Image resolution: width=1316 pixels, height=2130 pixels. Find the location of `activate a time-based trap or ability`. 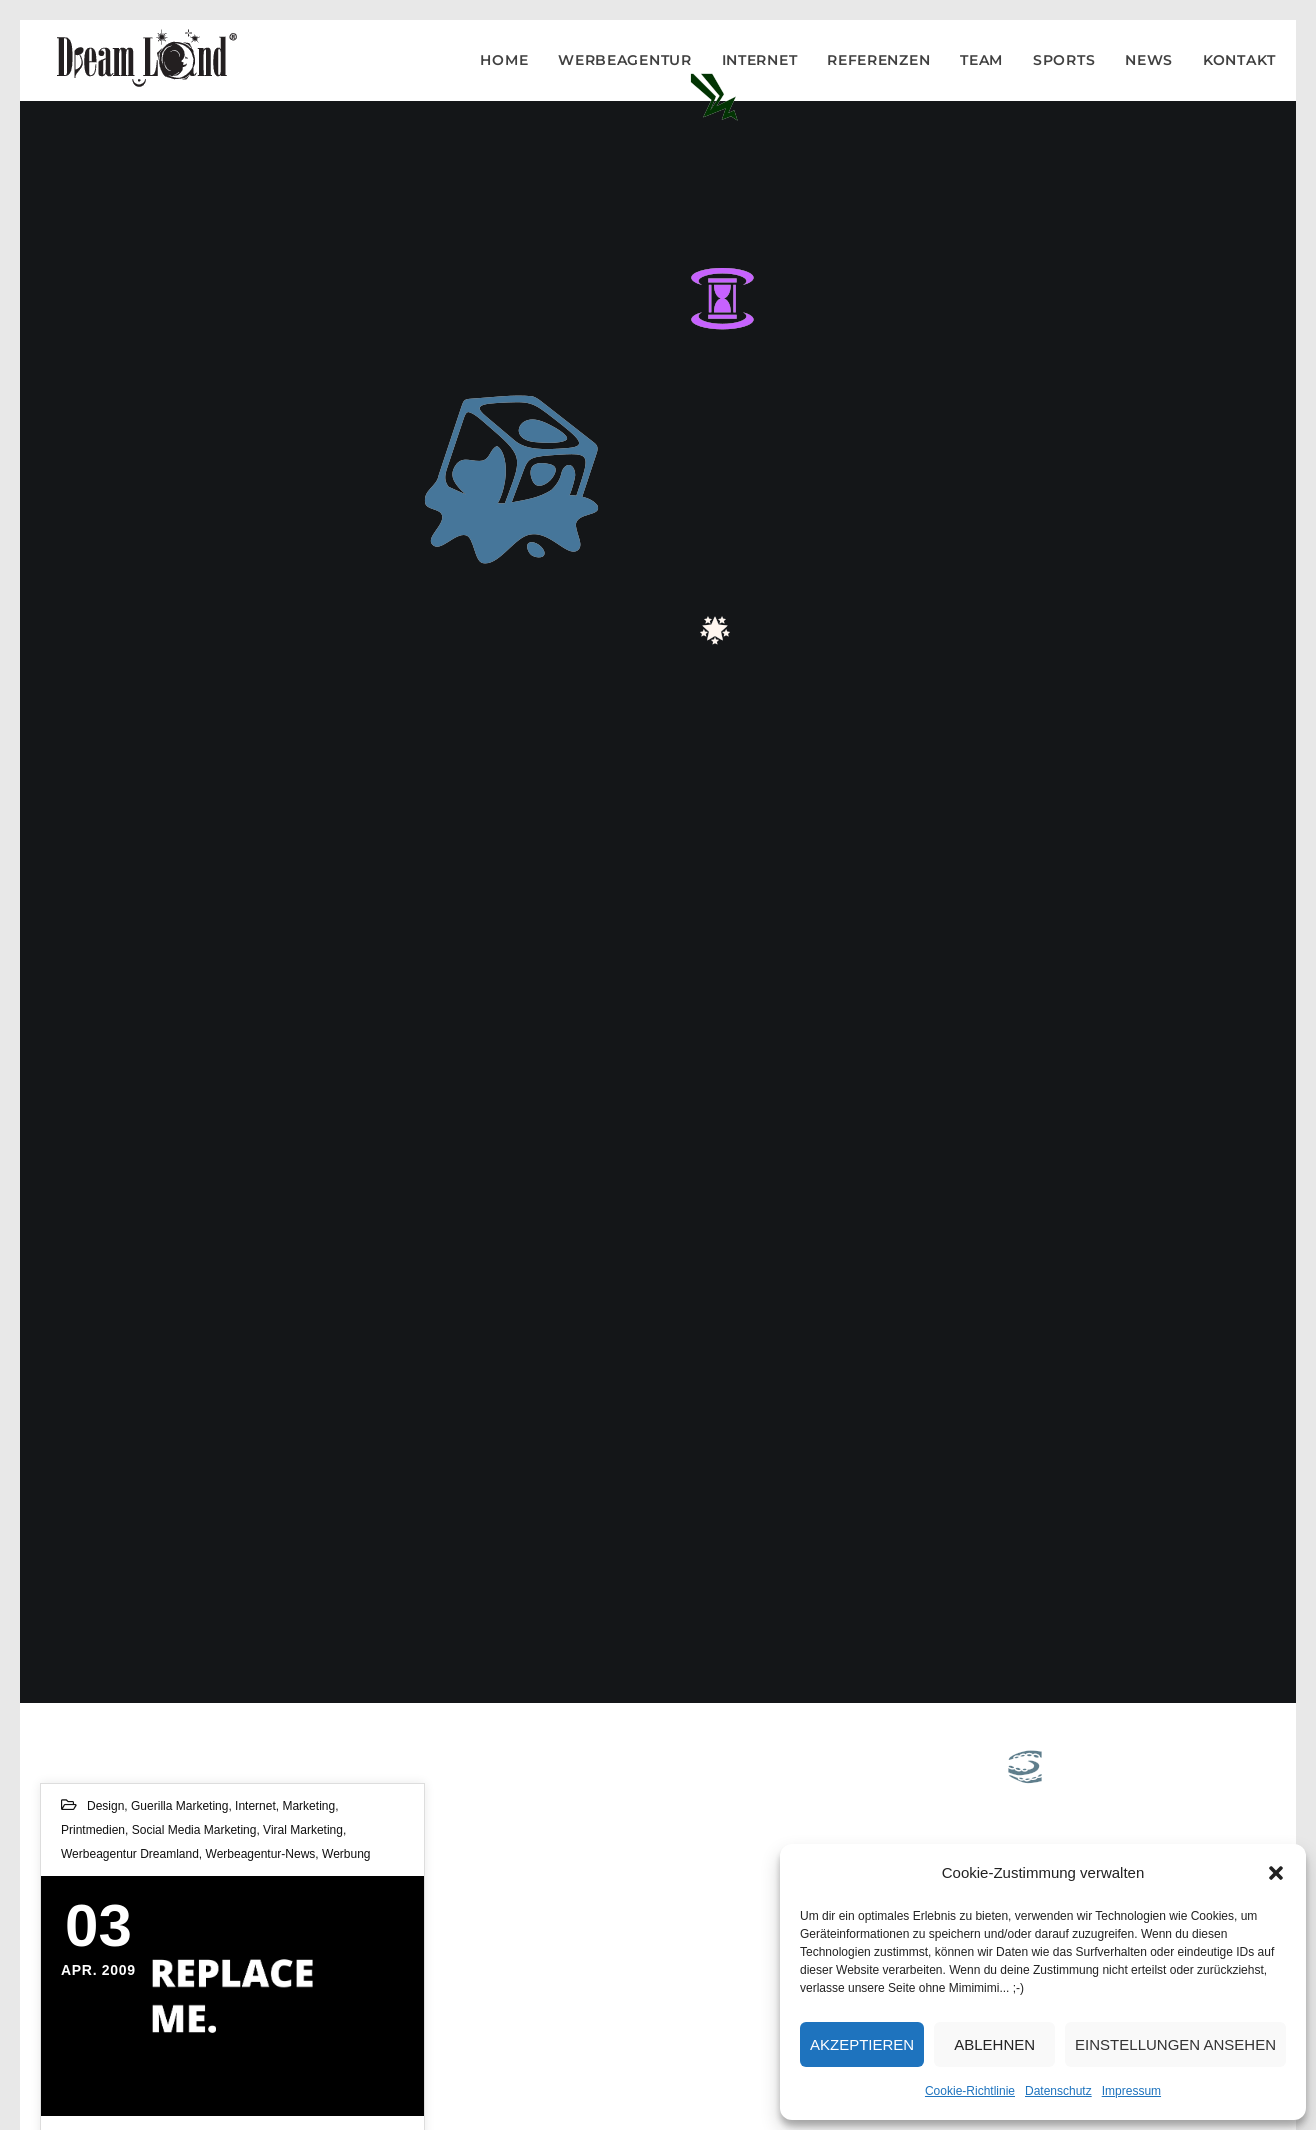

activate a time-based trap or ability is located at coordinates (722, 298).